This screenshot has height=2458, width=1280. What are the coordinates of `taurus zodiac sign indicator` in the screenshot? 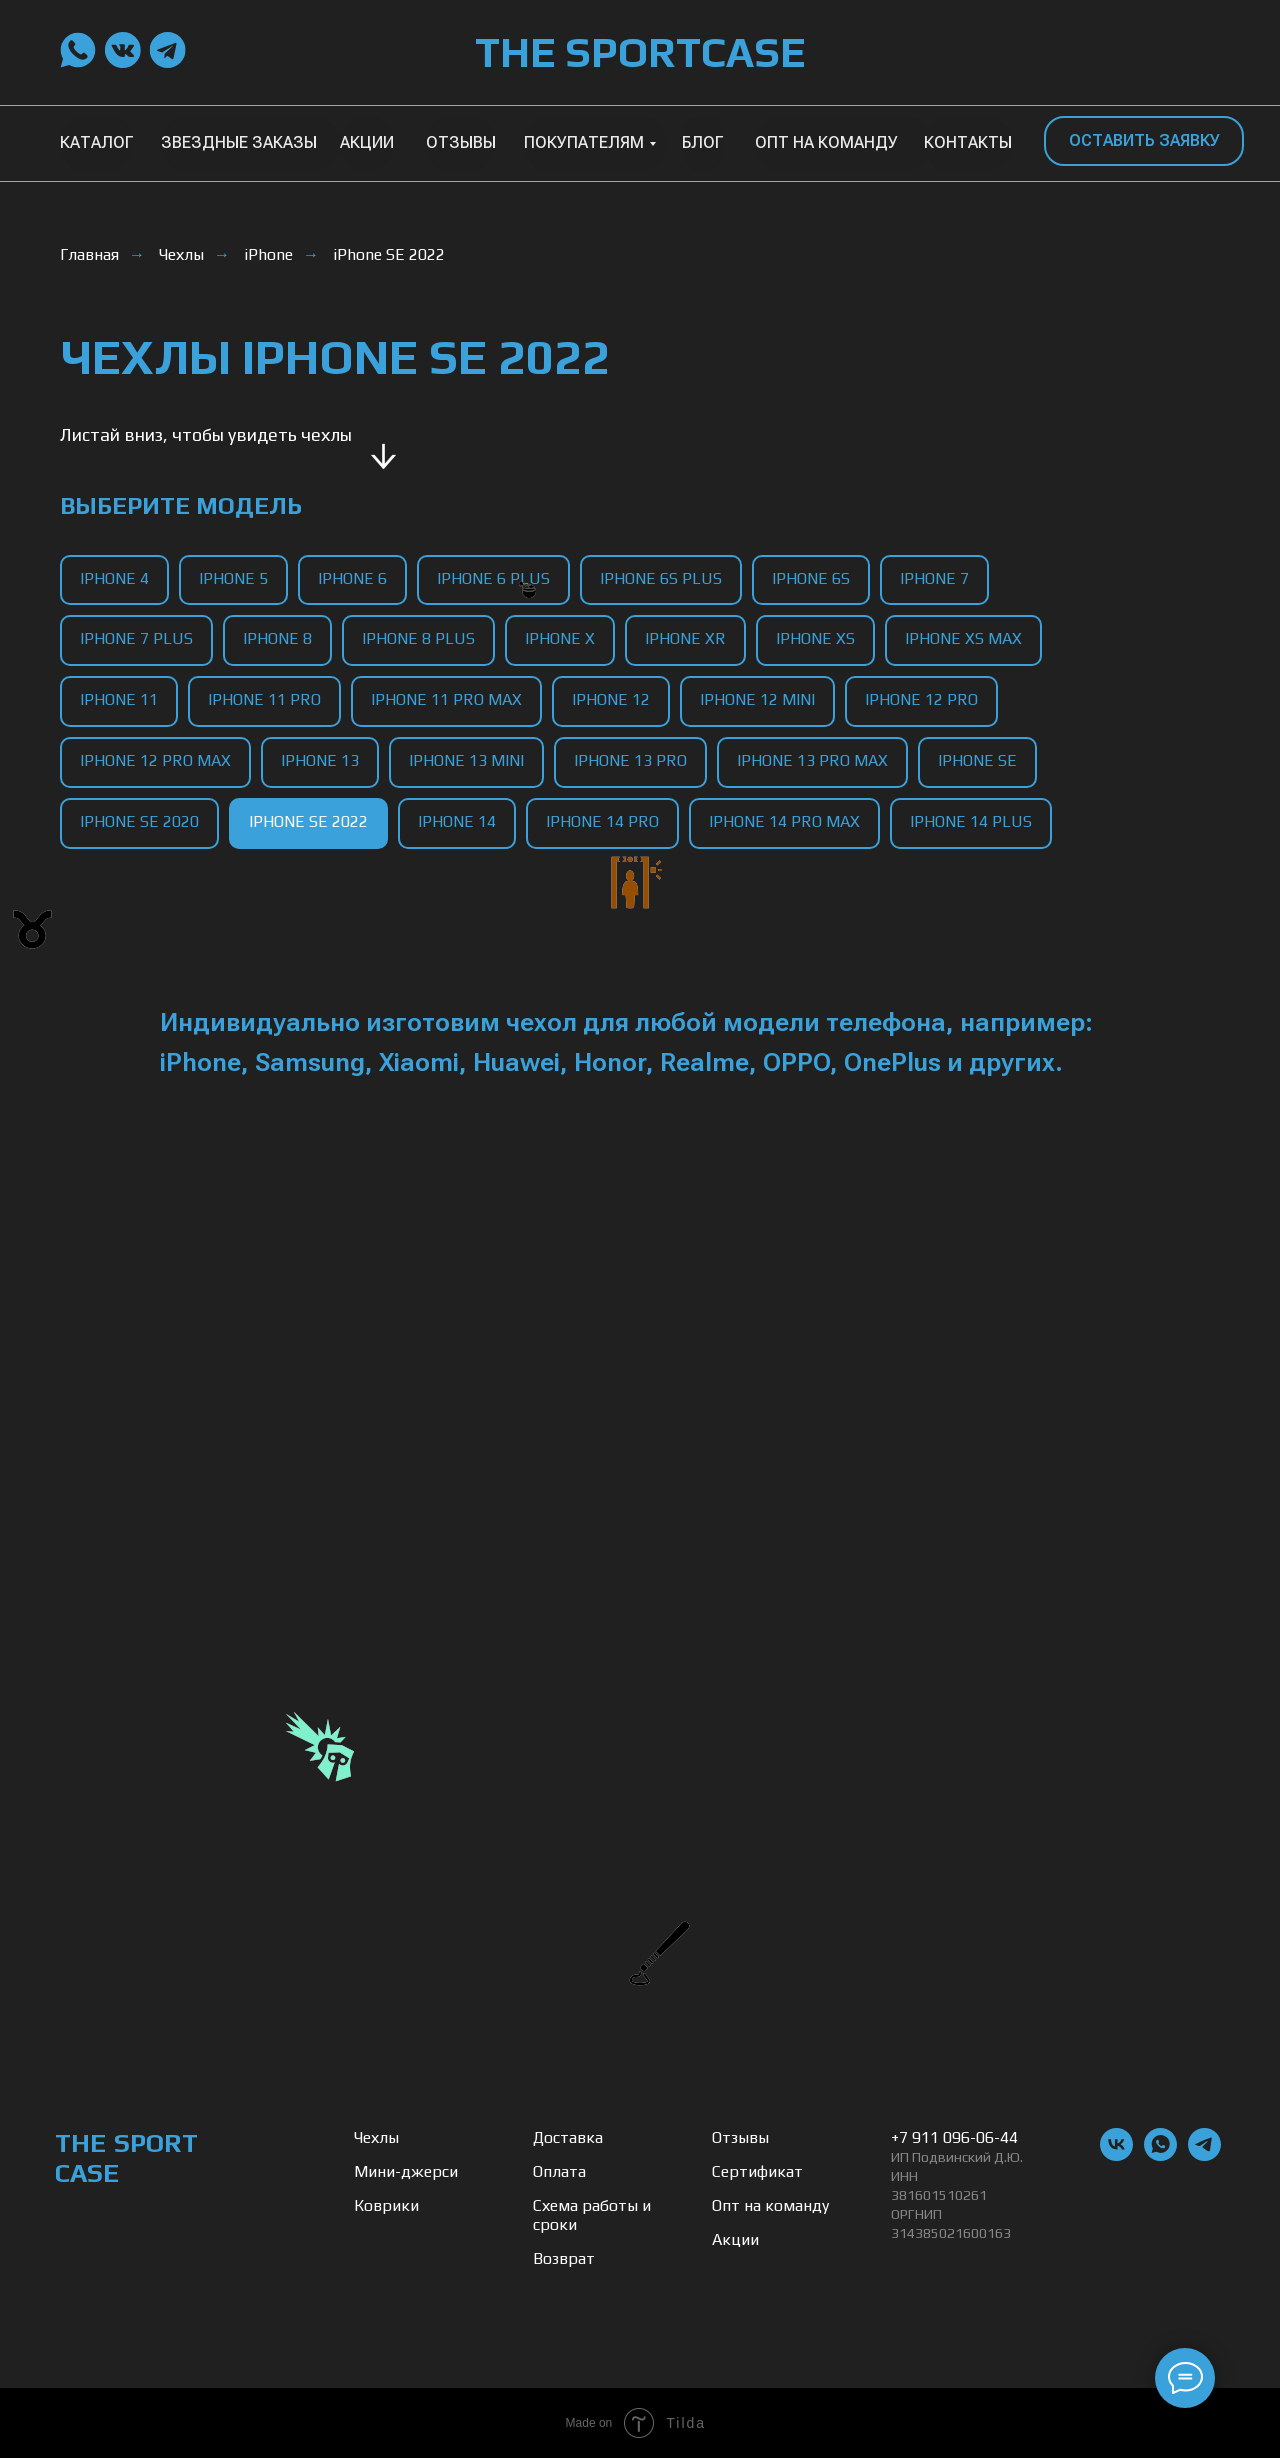 It's located at (32, 929).